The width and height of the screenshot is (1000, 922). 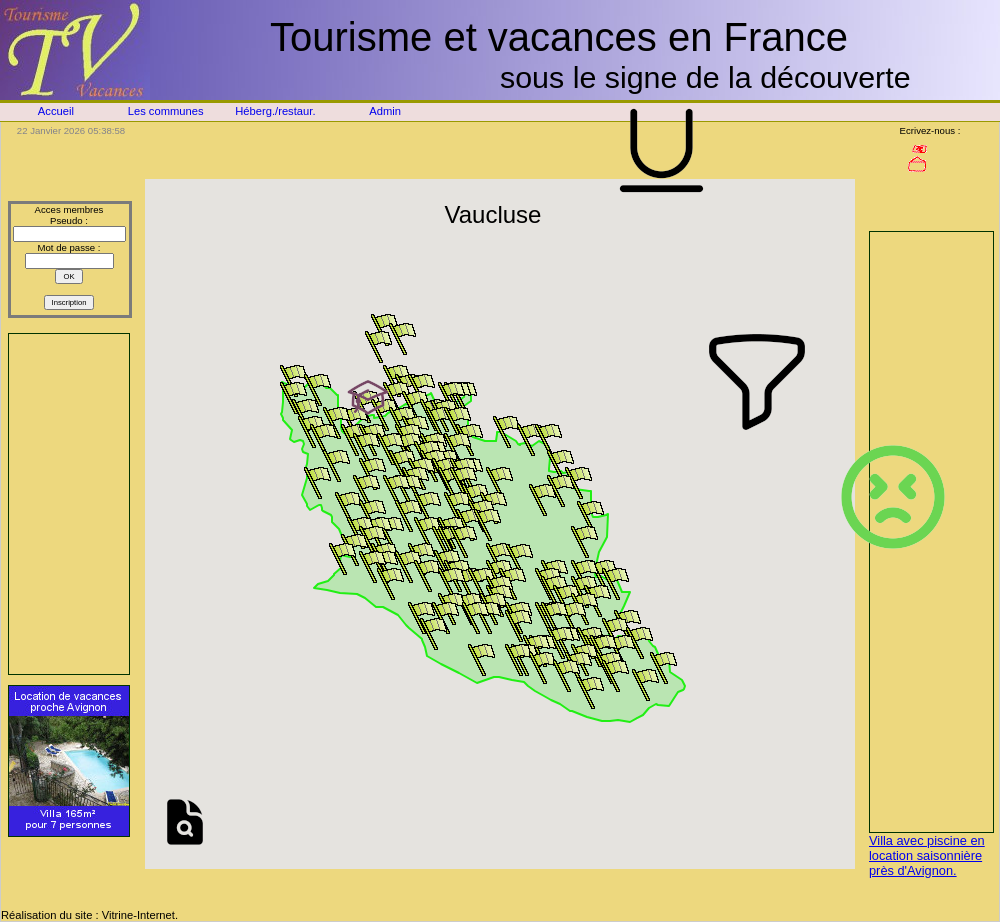 What do you see at coordinates (893, 497) in the screenshot?
I see `express dissatisfaction or negative feedback` at bounding box center [893, 497].